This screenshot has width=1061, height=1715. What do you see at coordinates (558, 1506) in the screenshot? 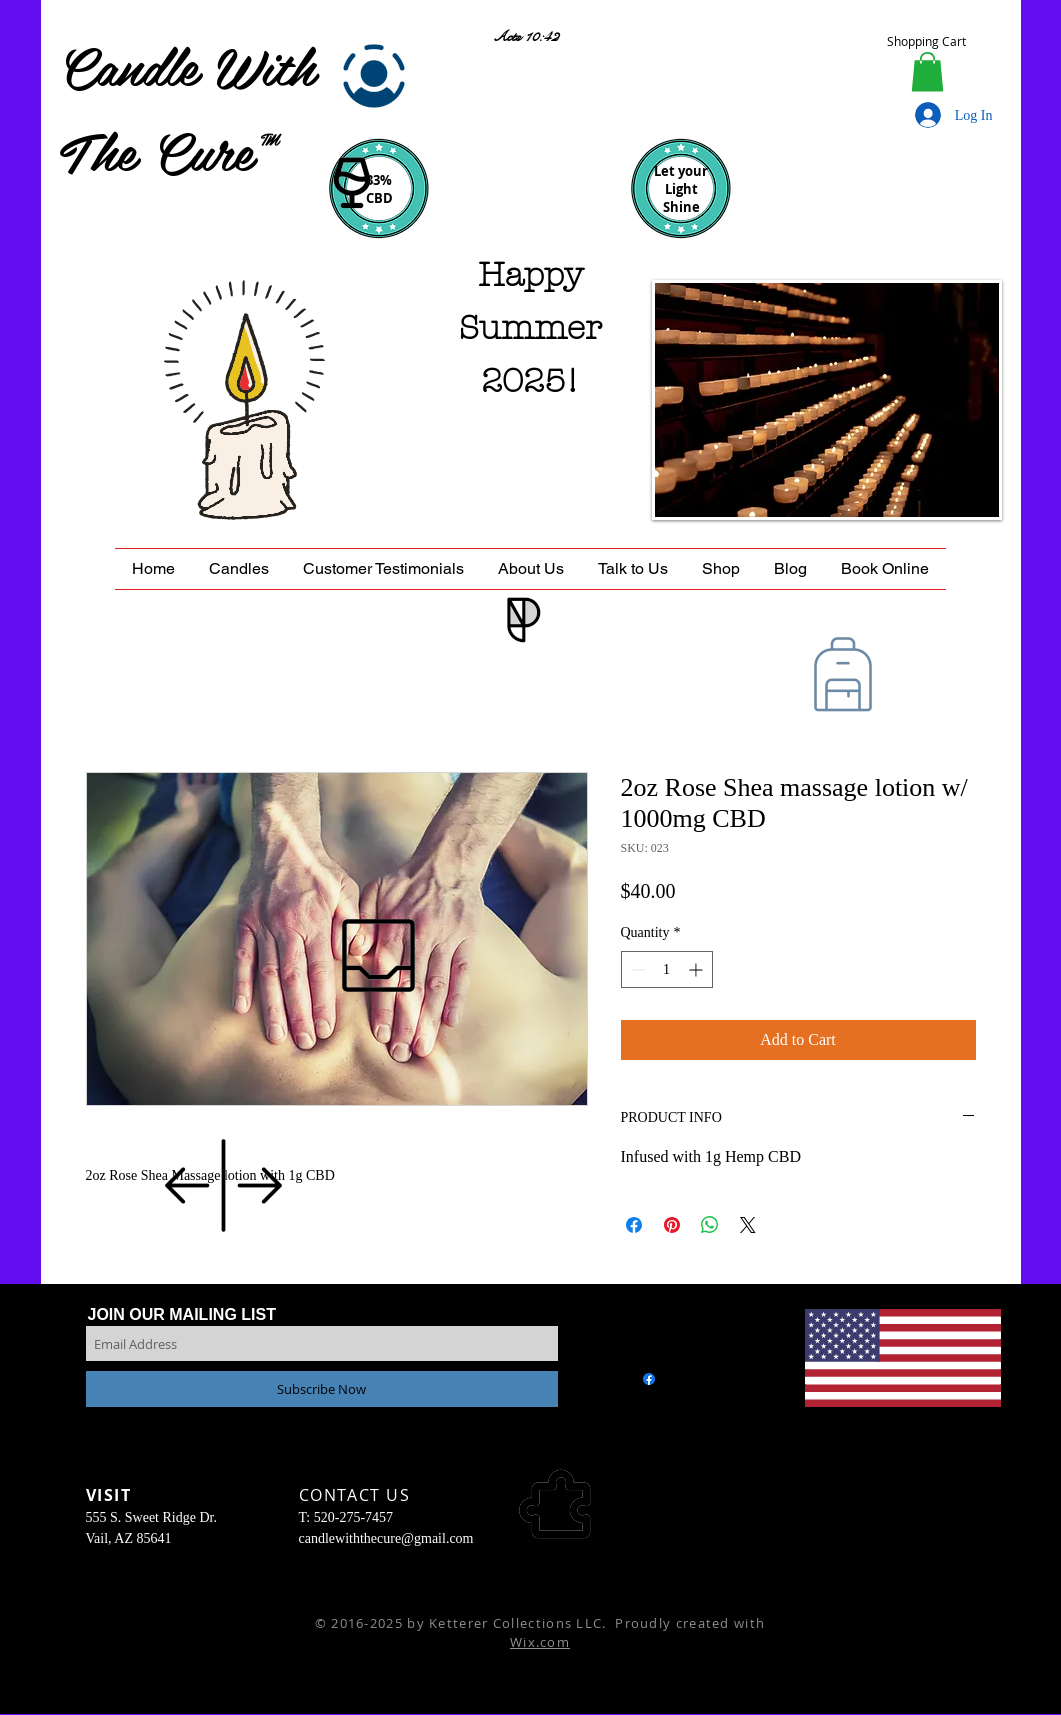
I see `access plugins or extensions` at bounding box center [558, 1506].